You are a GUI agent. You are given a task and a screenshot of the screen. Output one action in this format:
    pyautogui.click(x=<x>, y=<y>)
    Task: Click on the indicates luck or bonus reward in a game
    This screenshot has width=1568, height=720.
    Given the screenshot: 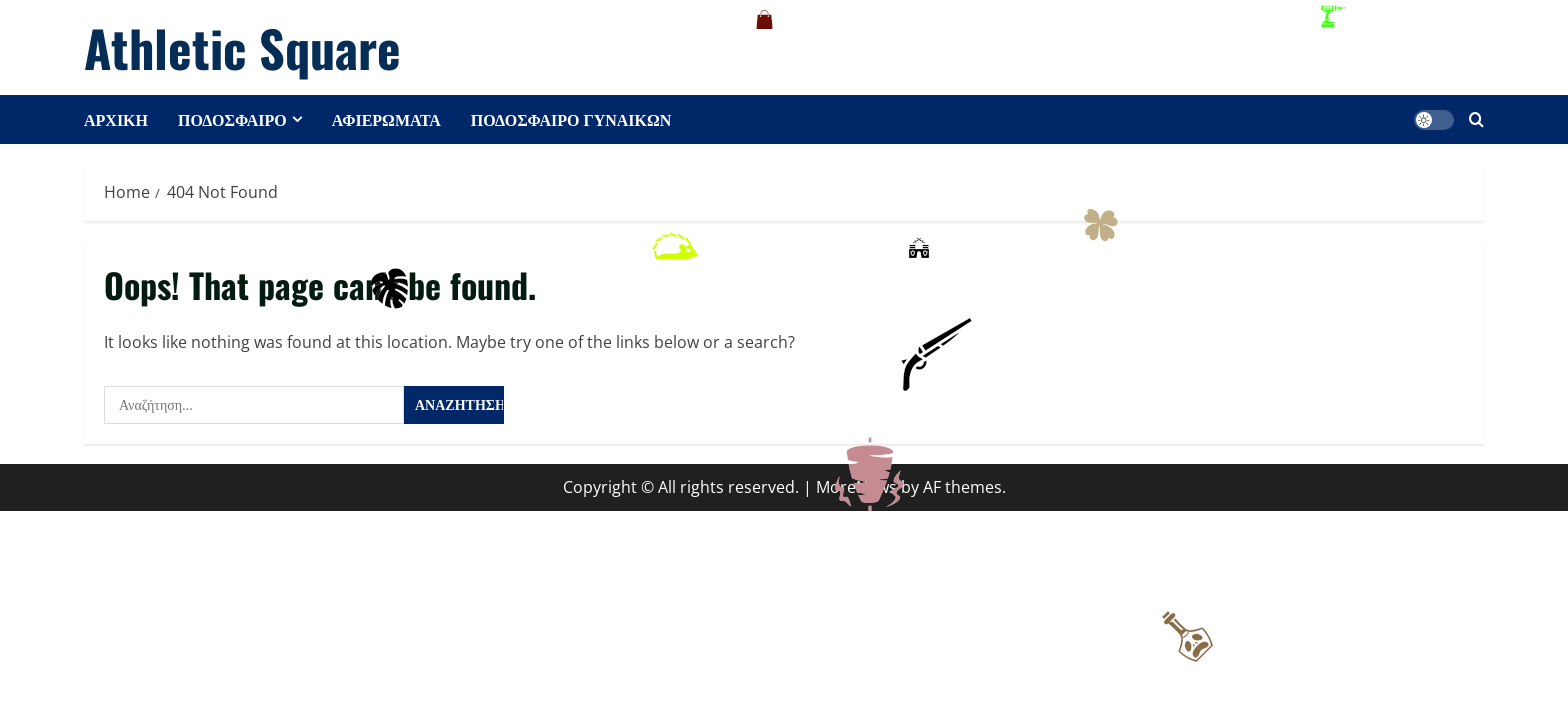 What is the action you would take?
    pyautogui.click(x=1101, y=225)
    